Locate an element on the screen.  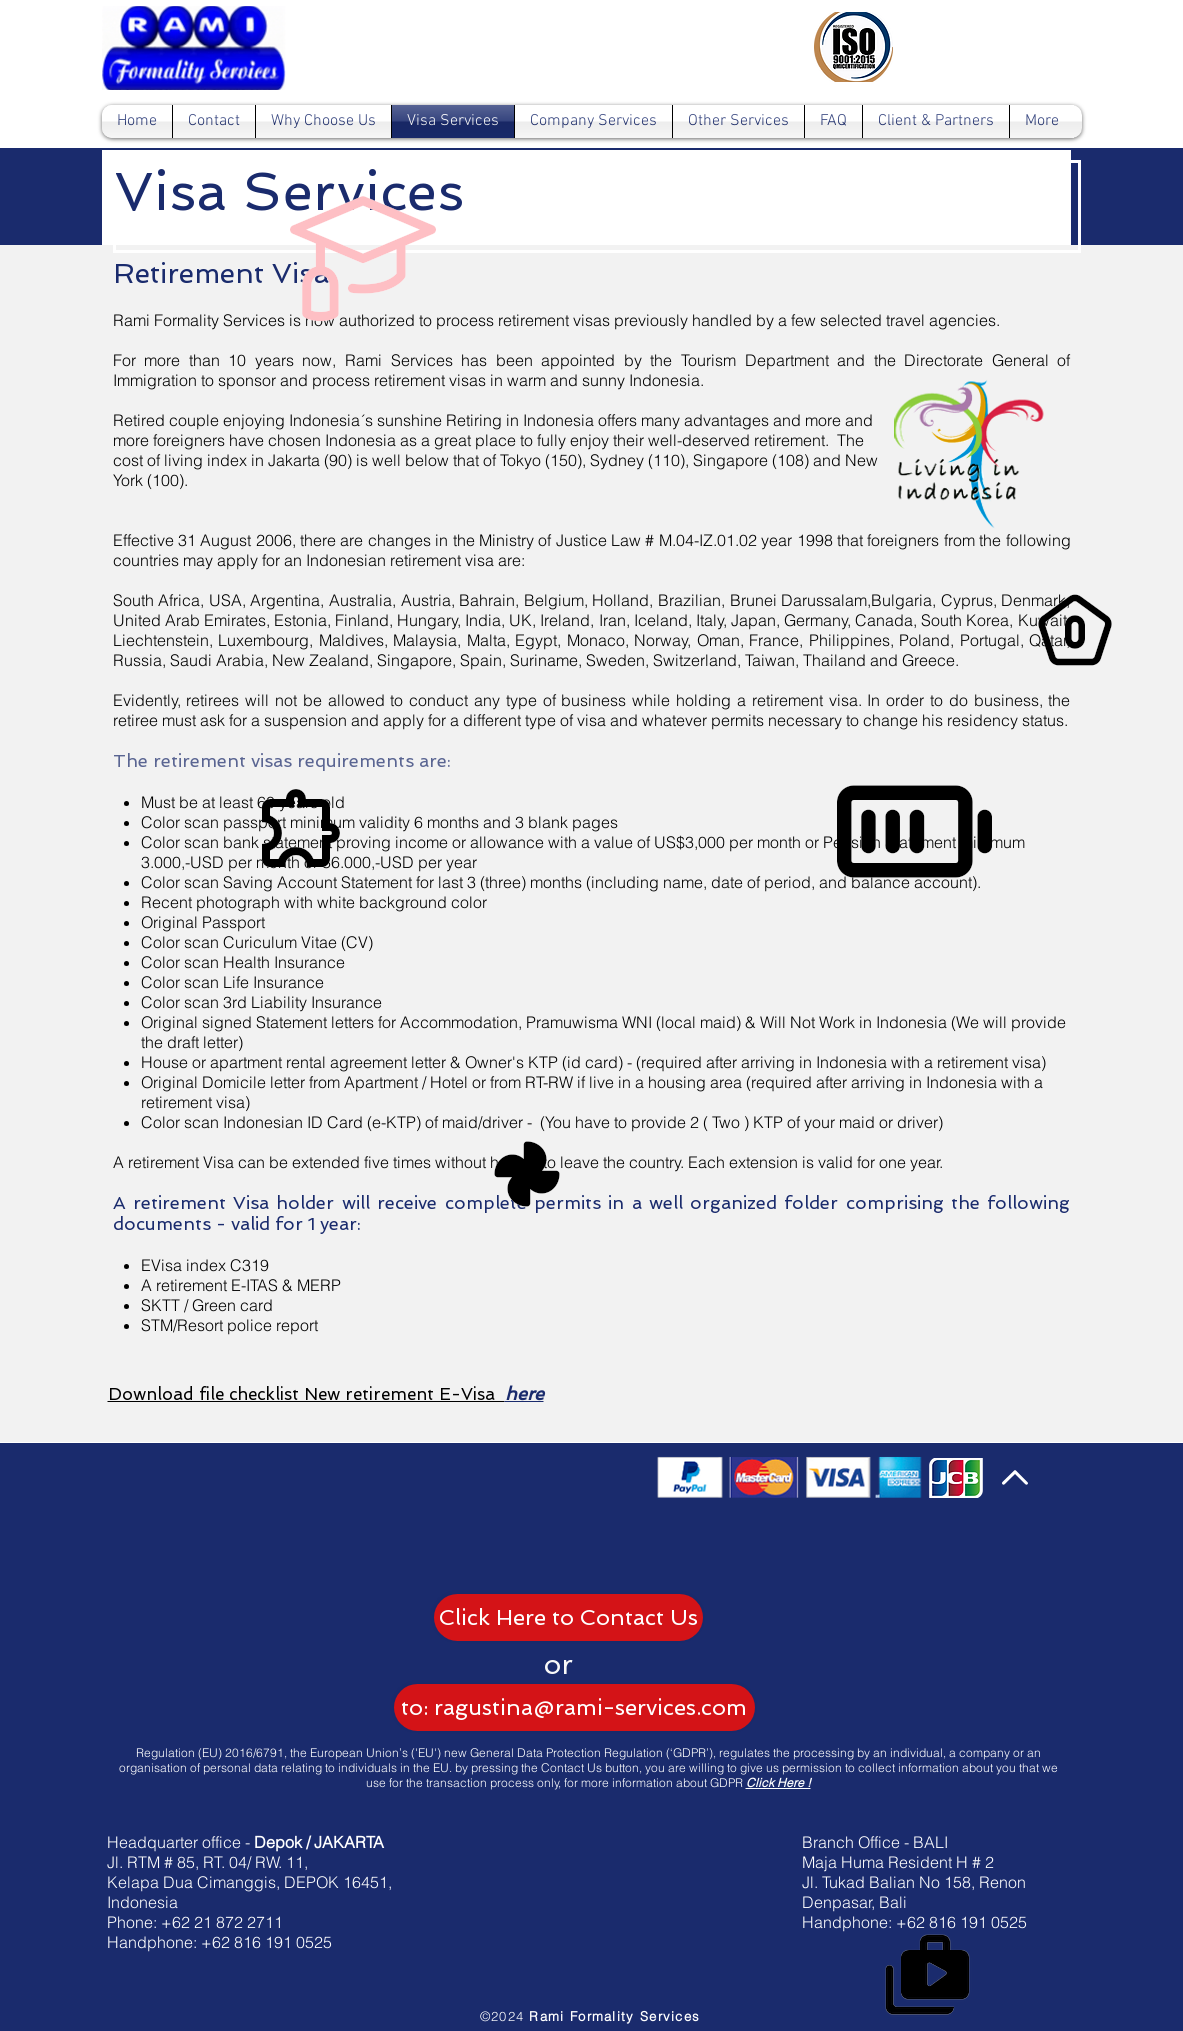
view your purchased videos or media is located at coordinates (927, 1976).